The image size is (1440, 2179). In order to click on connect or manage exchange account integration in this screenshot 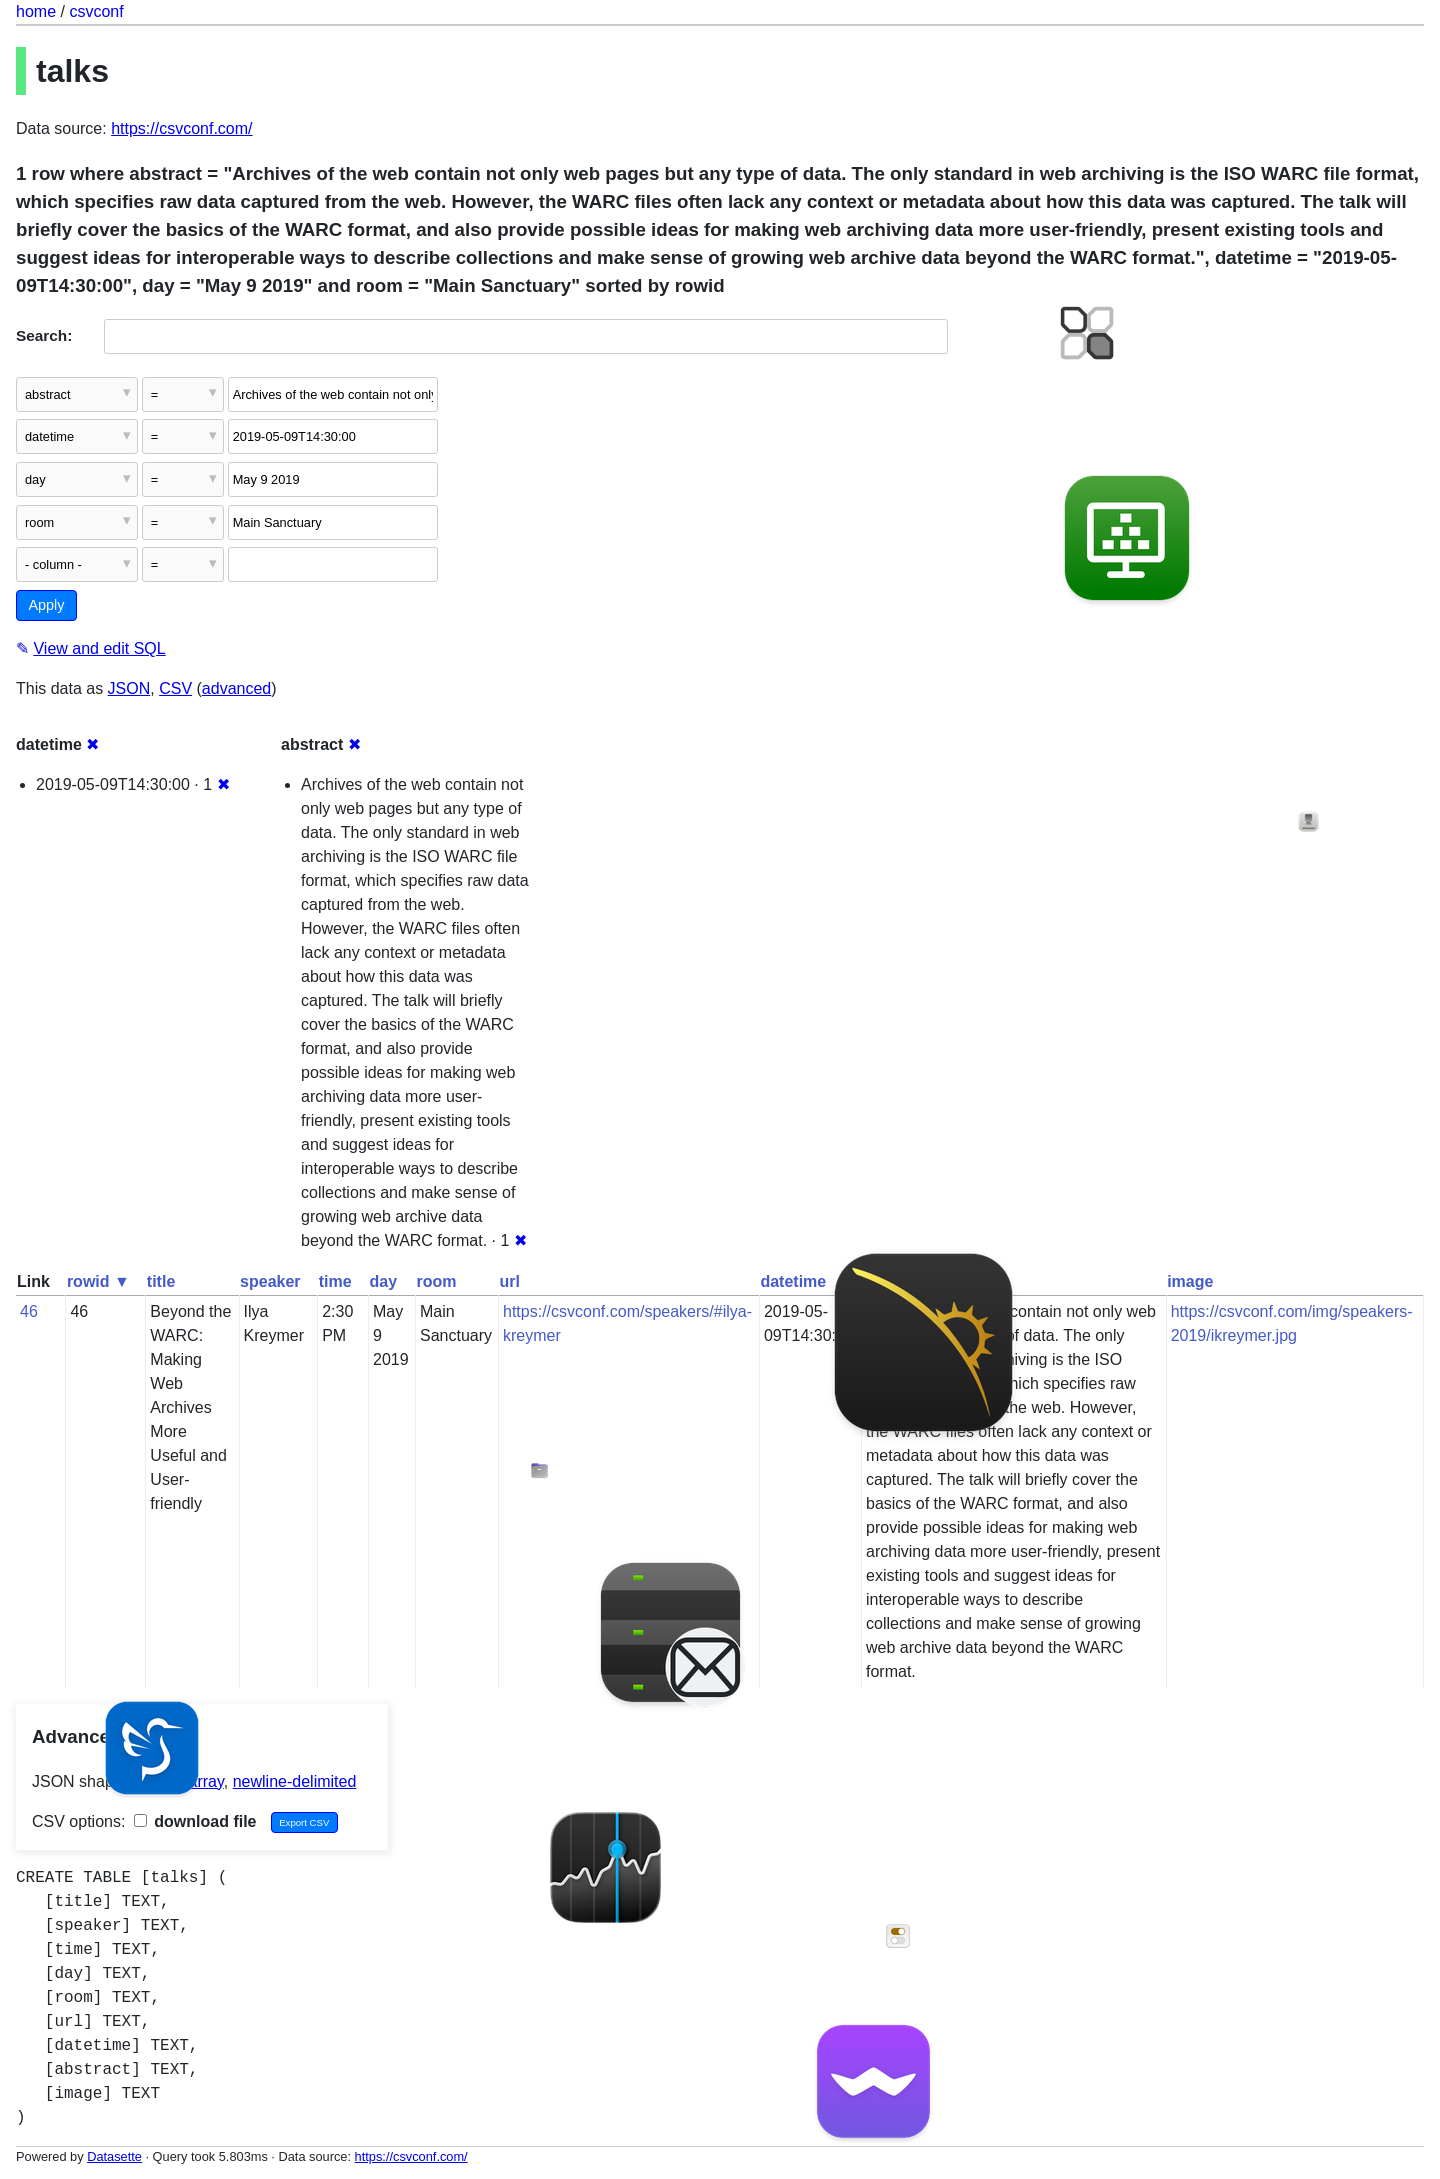, I will do `click(1087, 333)`.